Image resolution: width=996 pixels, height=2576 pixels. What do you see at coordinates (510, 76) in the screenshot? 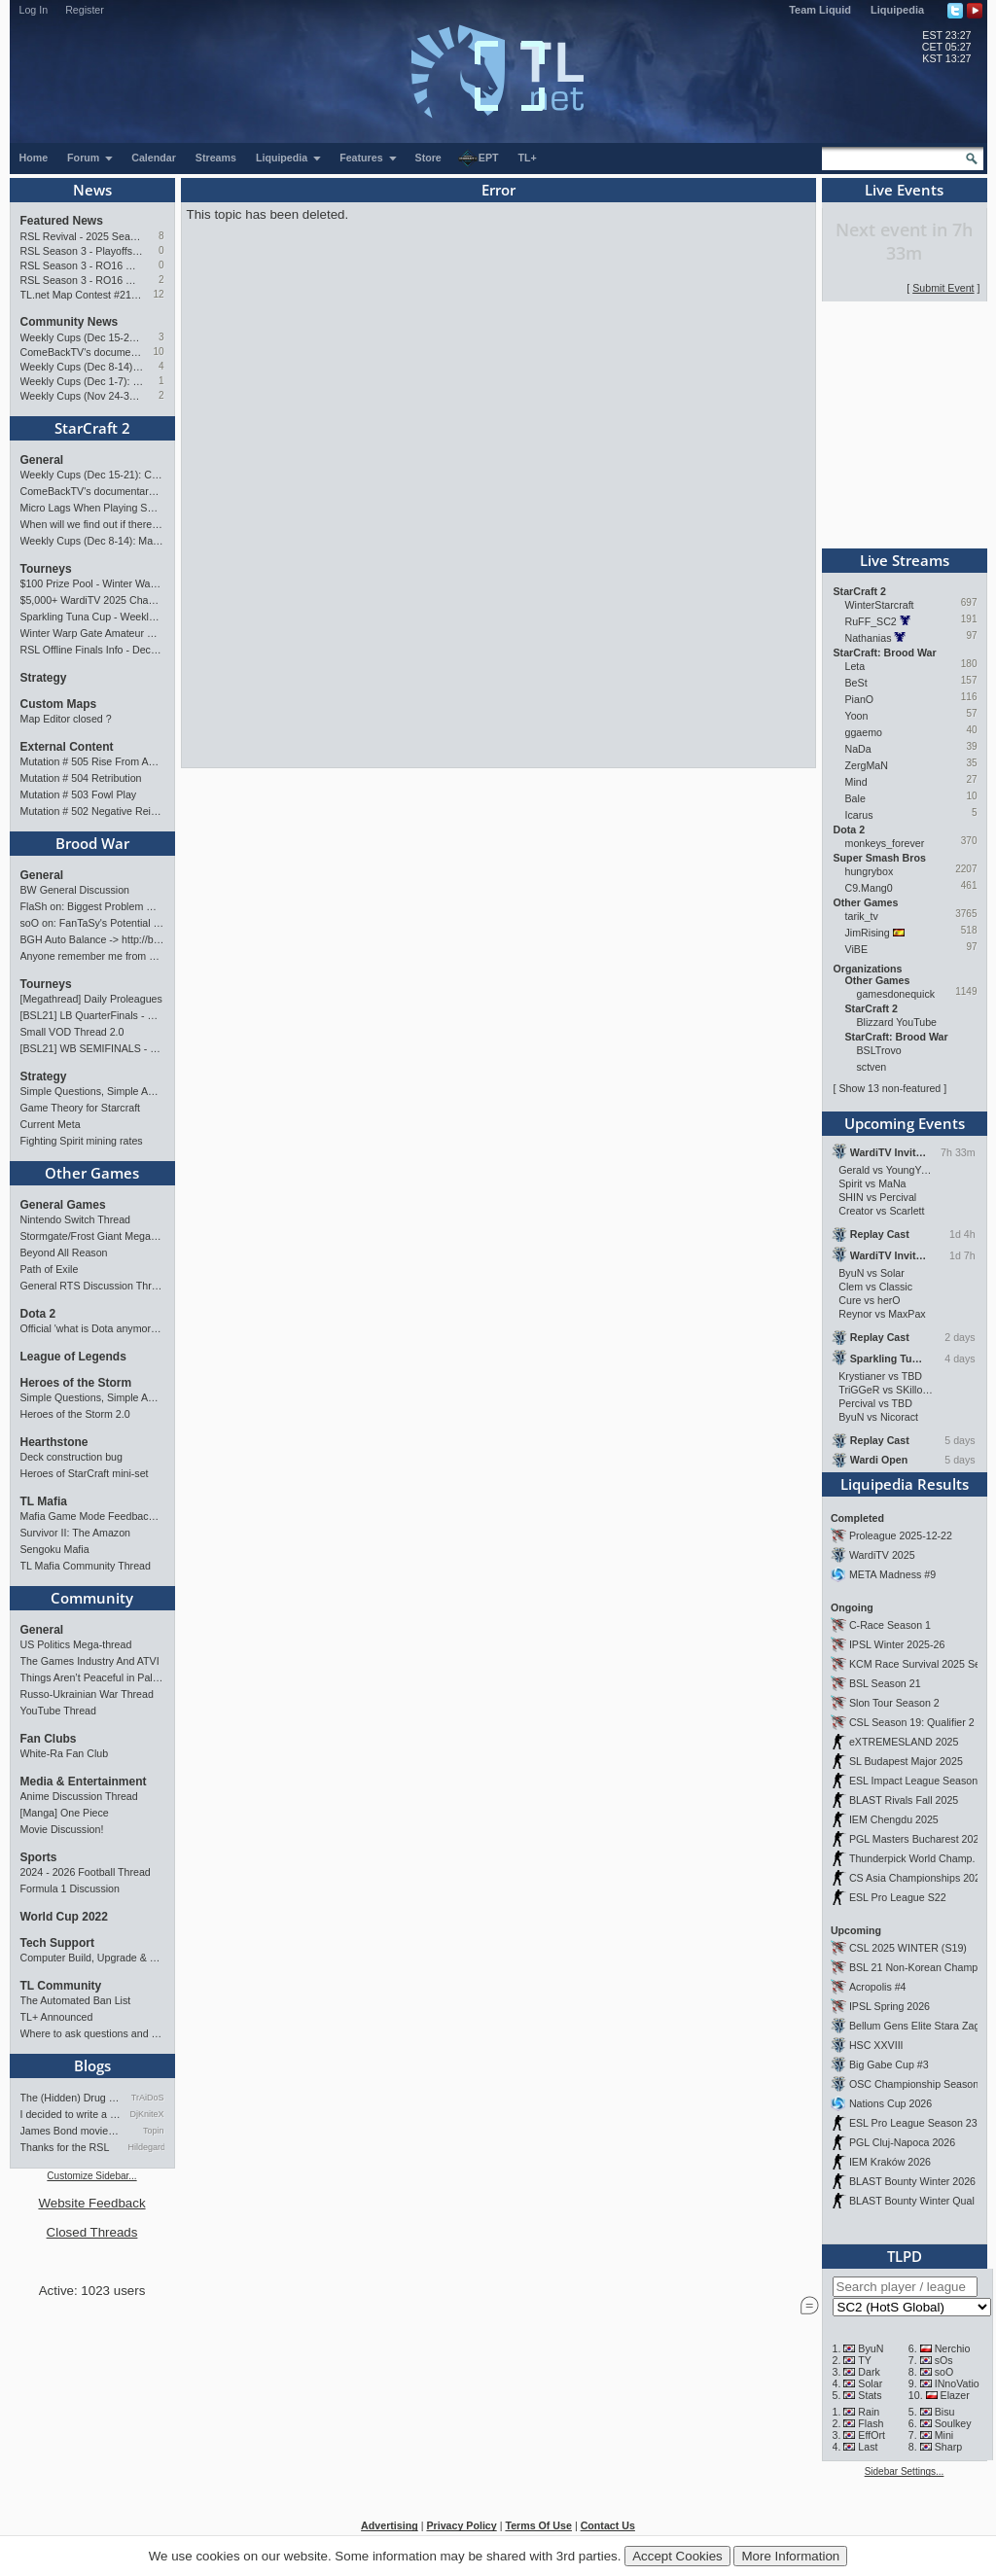
I see `enter fullscreen mode` at bounding box center [510, 76].